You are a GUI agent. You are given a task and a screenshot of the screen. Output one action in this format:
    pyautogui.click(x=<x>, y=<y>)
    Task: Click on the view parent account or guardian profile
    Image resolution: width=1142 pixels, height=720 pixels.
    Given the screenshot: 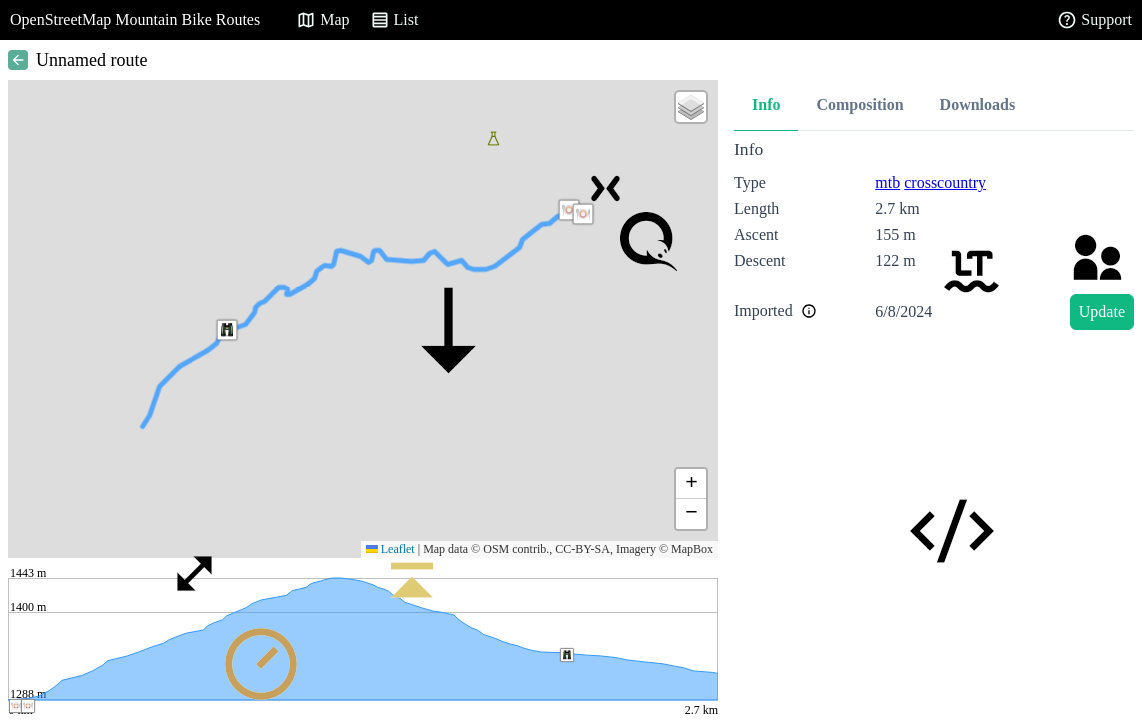 What is the action you would take?
    pyautogui.click(x=1097, y=258)
    